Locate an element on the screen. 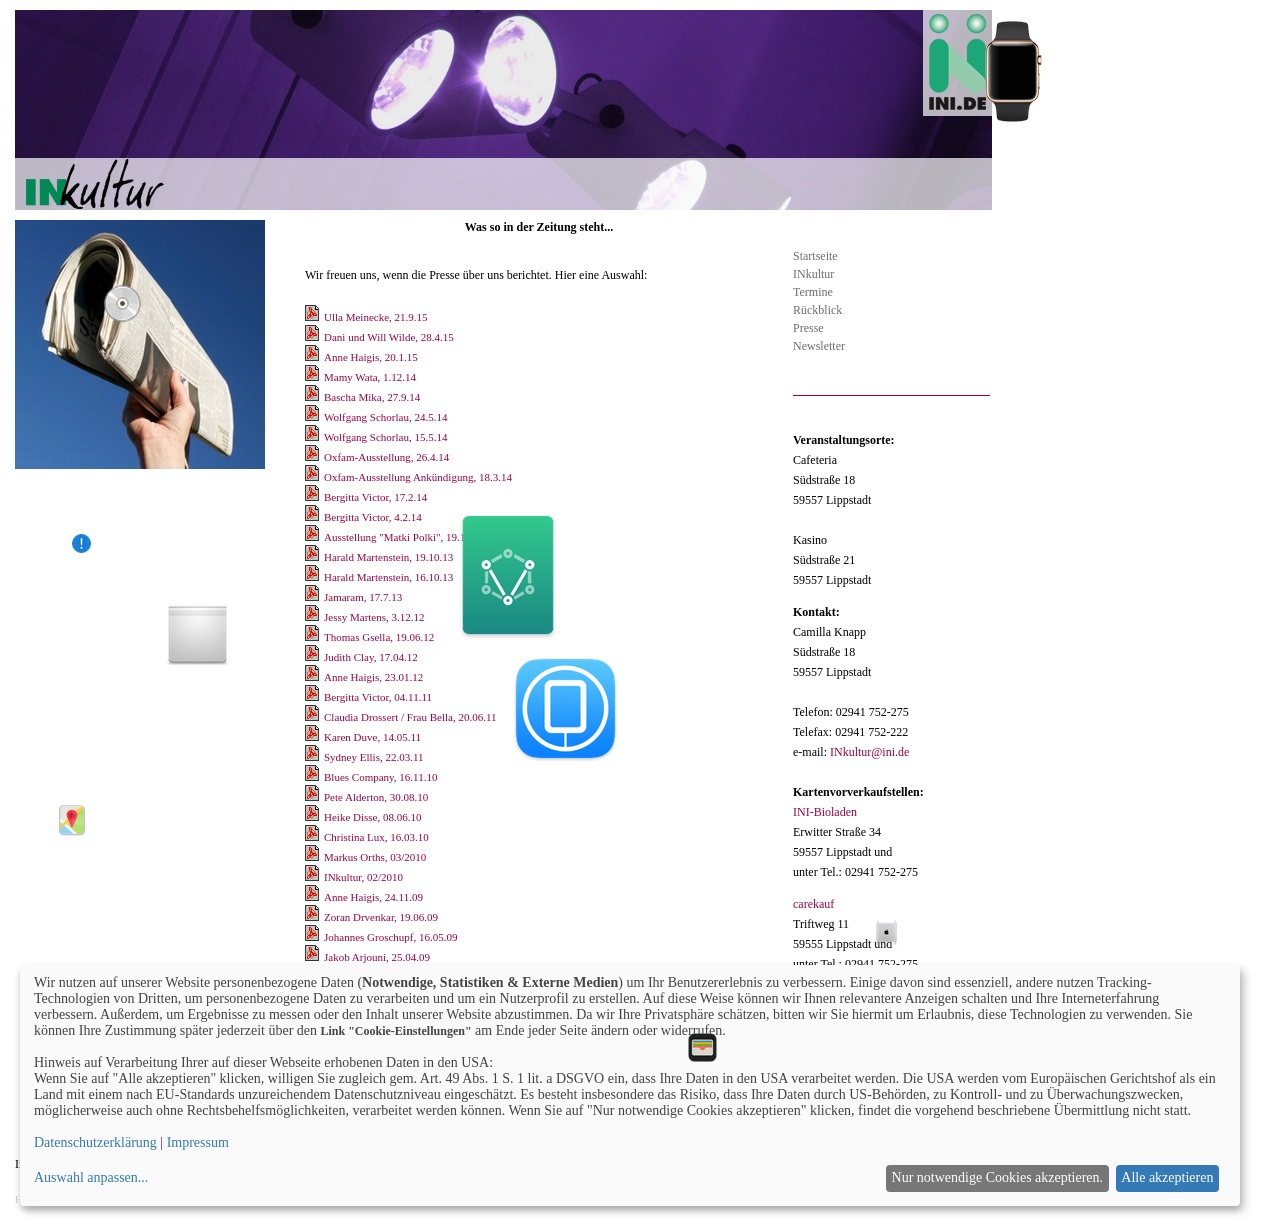 This screenshot has width=1280, height=1226. access wallet and payment settings is located at coordinates (702, 1047).